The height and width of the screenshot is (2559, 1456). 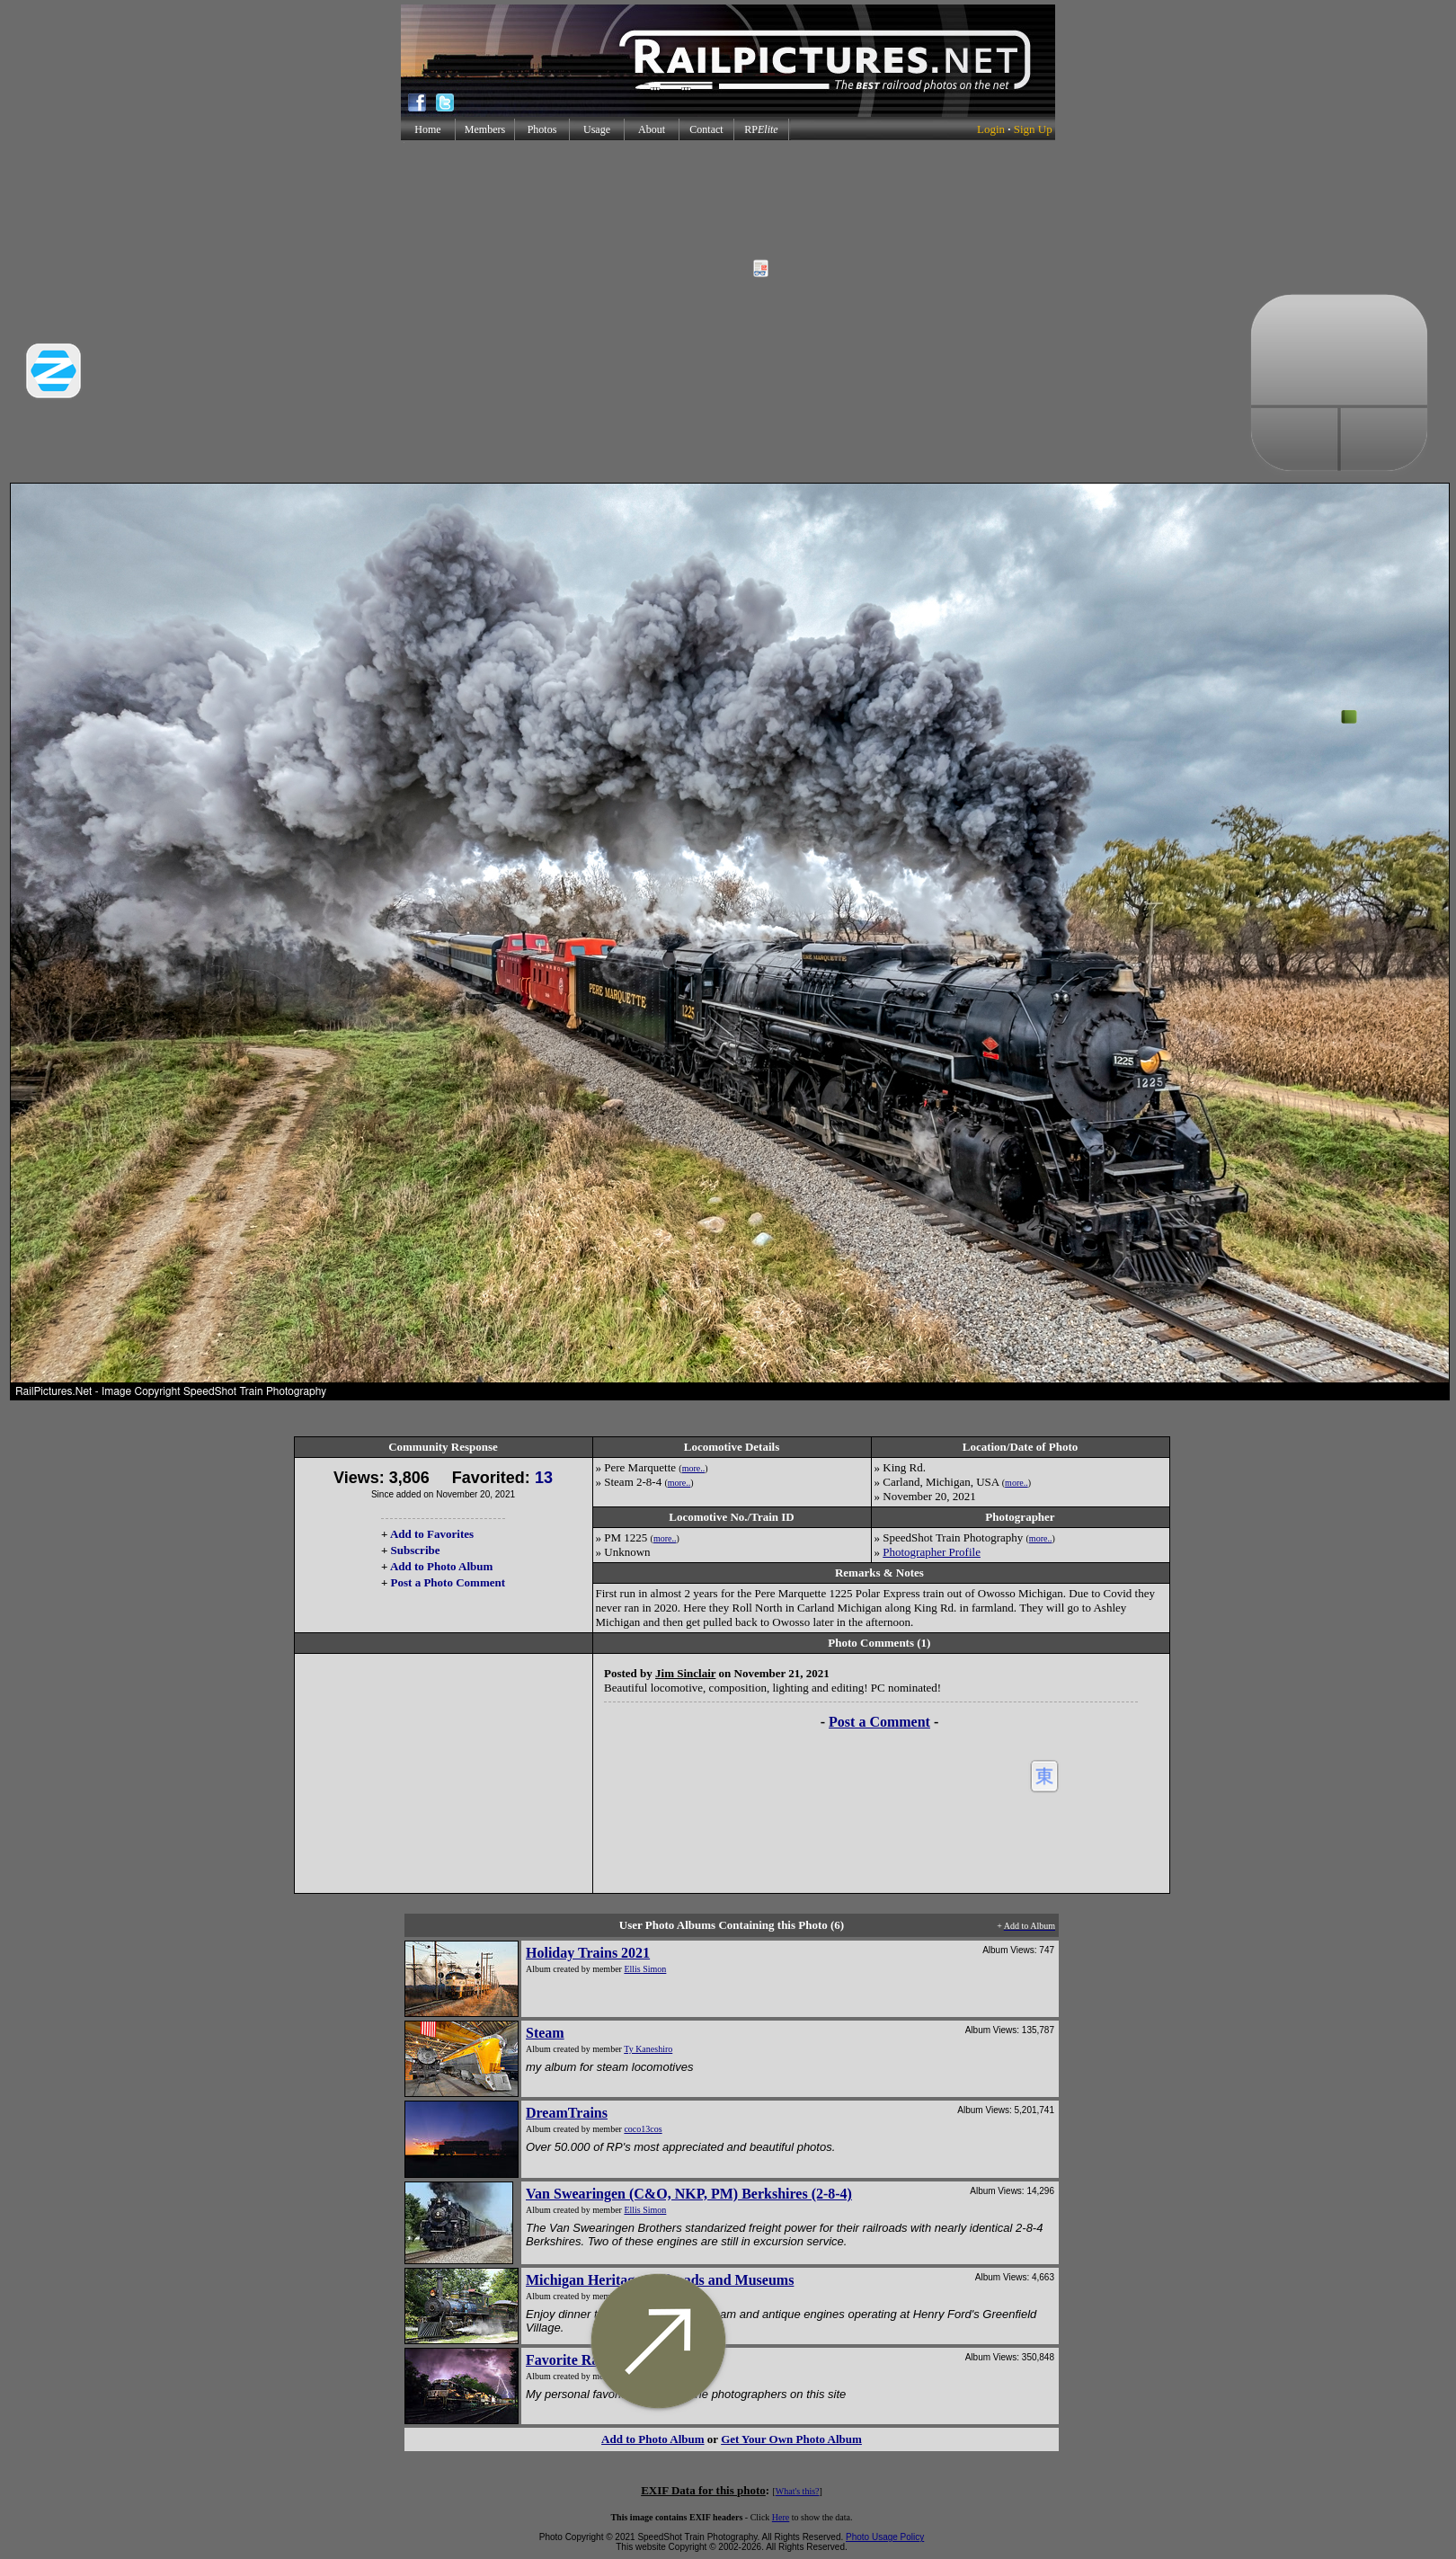 What do you see at coordinates (658, 2341) in the screenshot?
I see `indicates a symbolic link or shortcut to another file` at bounding box center [658, 2341].